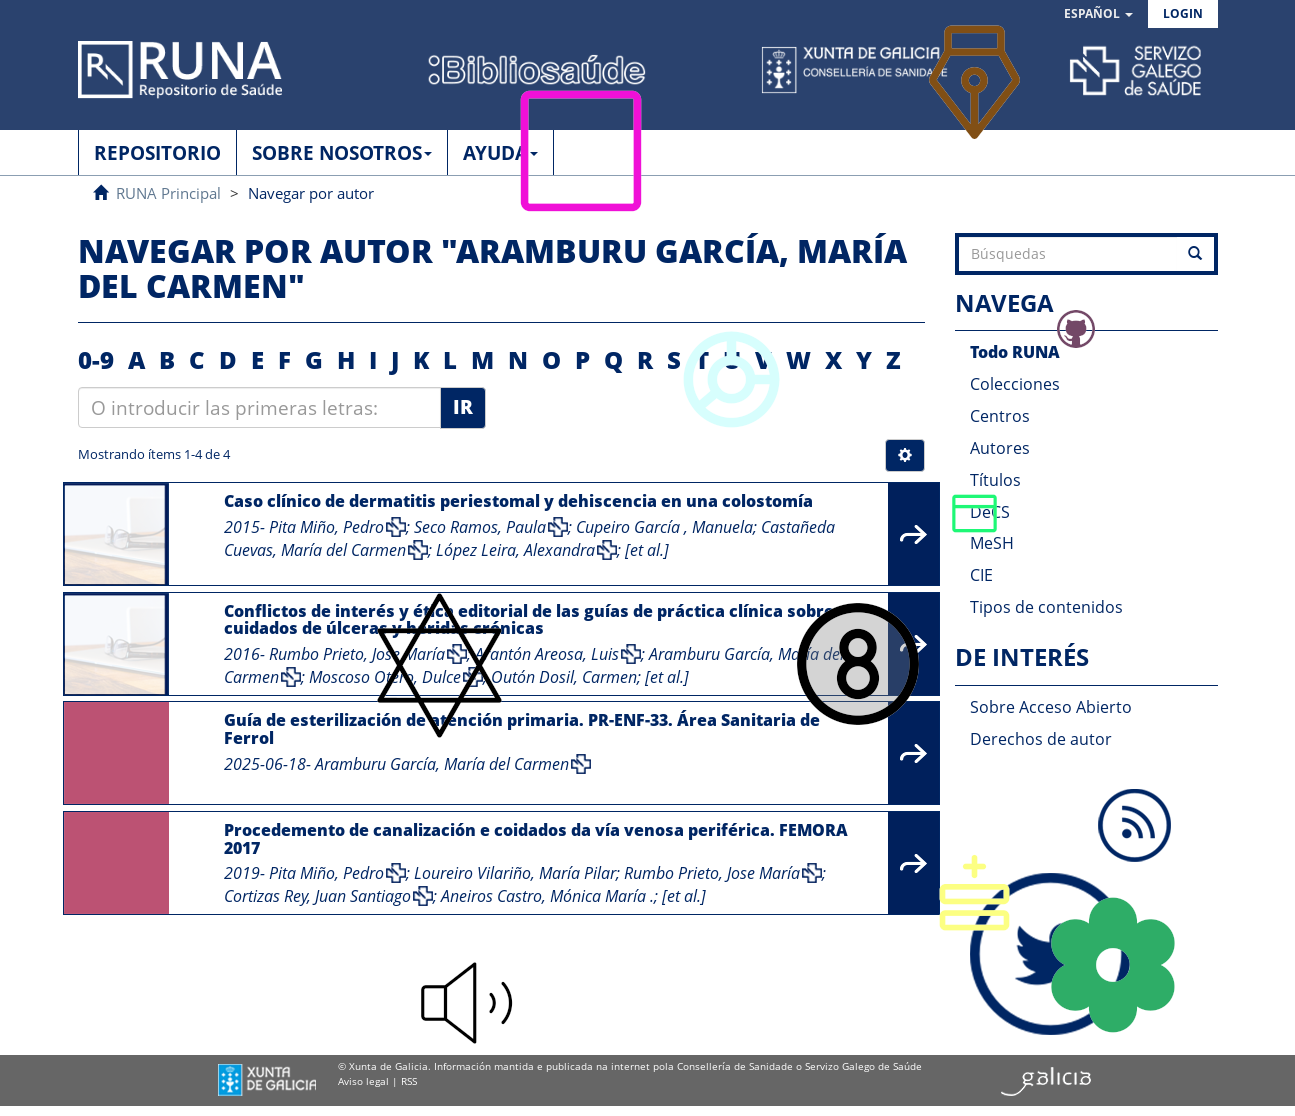 This screenshot has height=1116, width=1295. What do you see at coordinates (974, 78) in the screenshot?
I see `access drawing or illustration tools` at bounding box center [974, 78].